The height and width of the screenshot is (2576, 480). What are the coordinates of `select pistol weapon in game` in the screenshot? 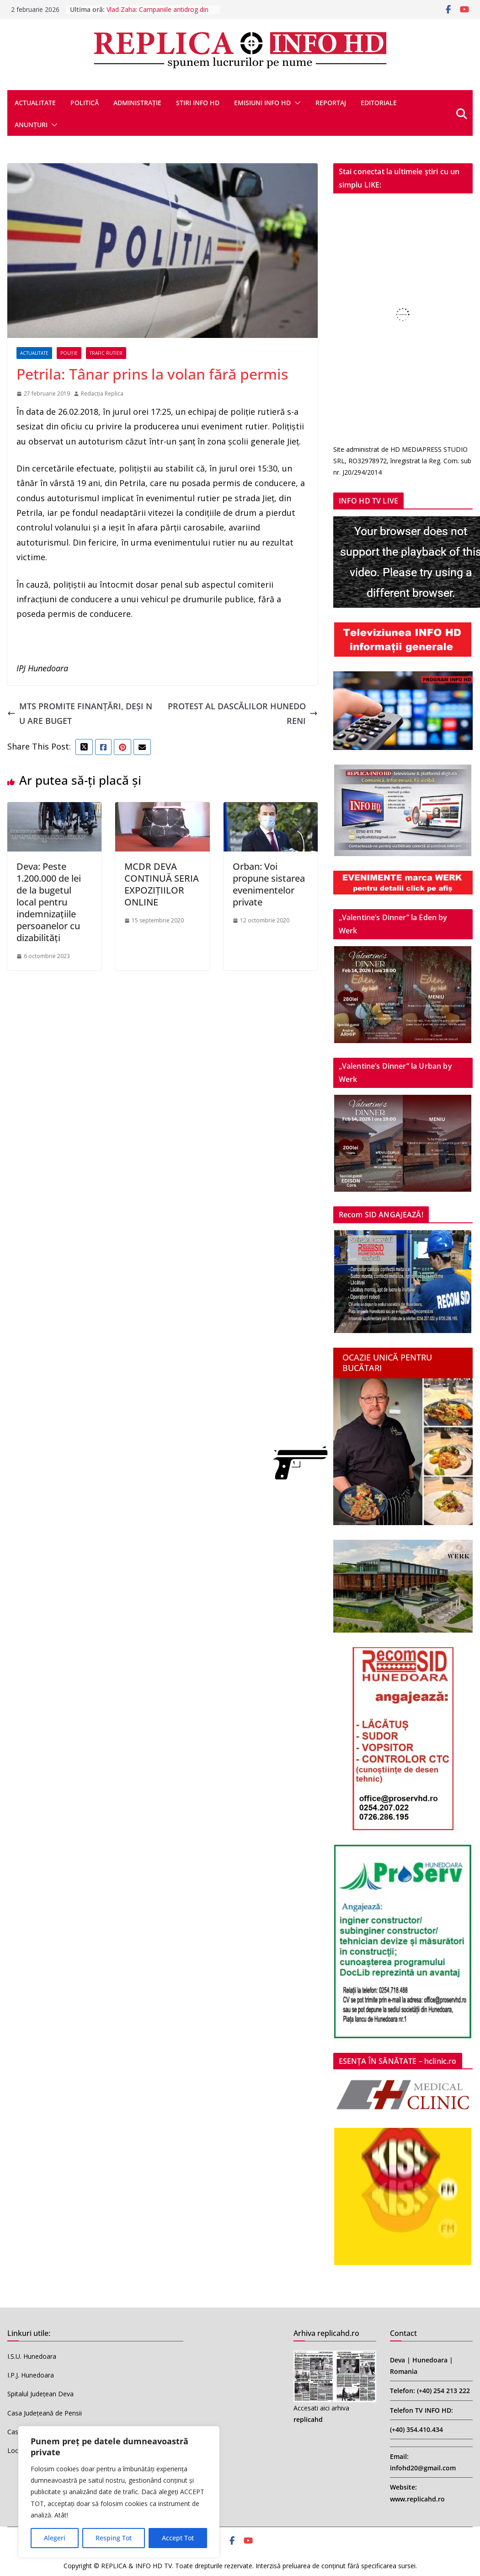 It's located at (300, 1463).